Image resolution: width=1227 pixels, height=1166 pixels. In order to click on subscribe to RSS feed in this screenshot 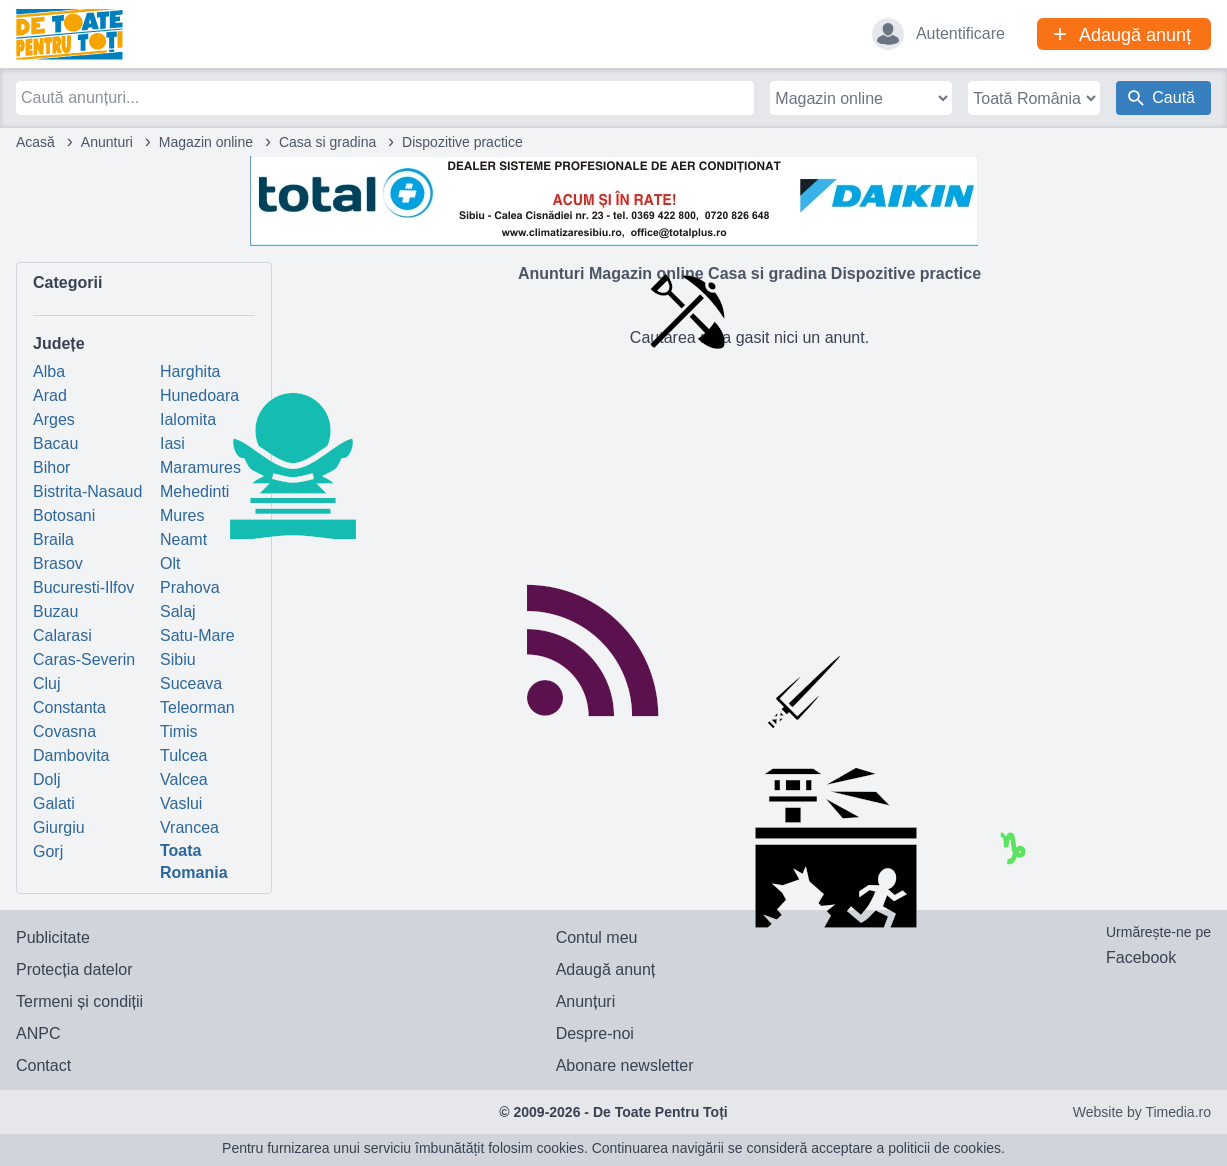, I will do `click(592, 650)`.